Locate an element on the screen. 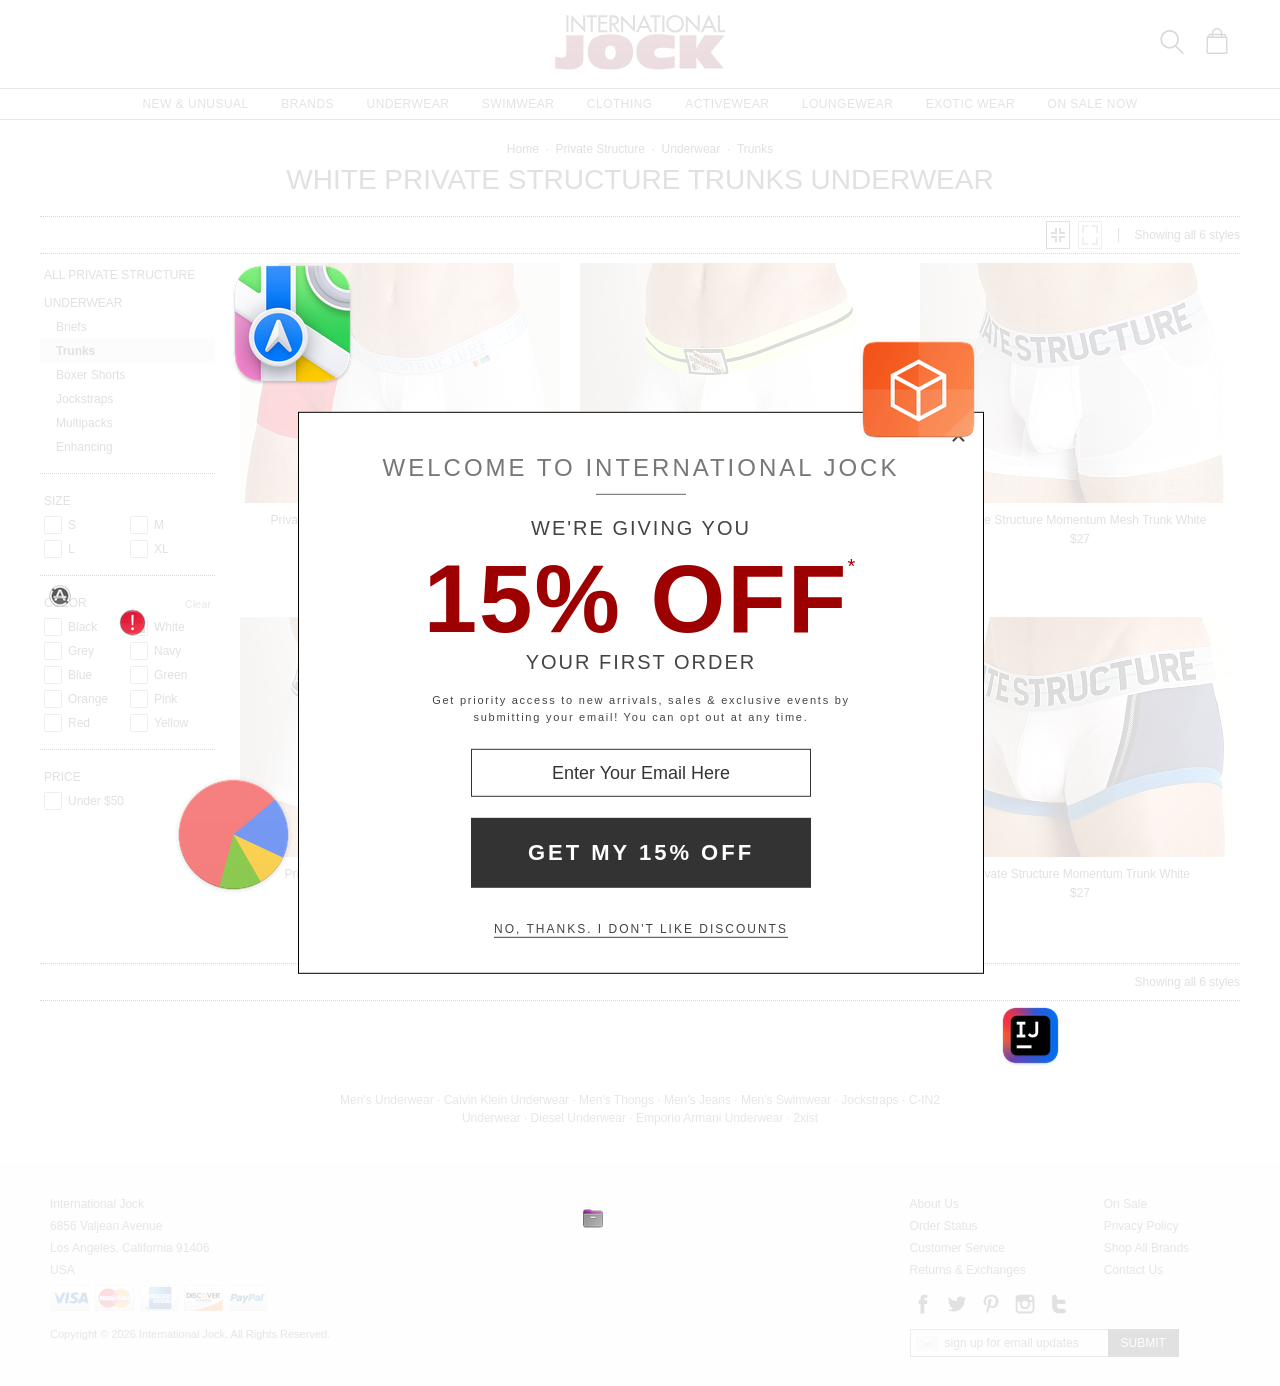 This screenshot has width=1280, height=1386. open IntelliJ IDEA development environment is located at coordinates (1030, 1035).